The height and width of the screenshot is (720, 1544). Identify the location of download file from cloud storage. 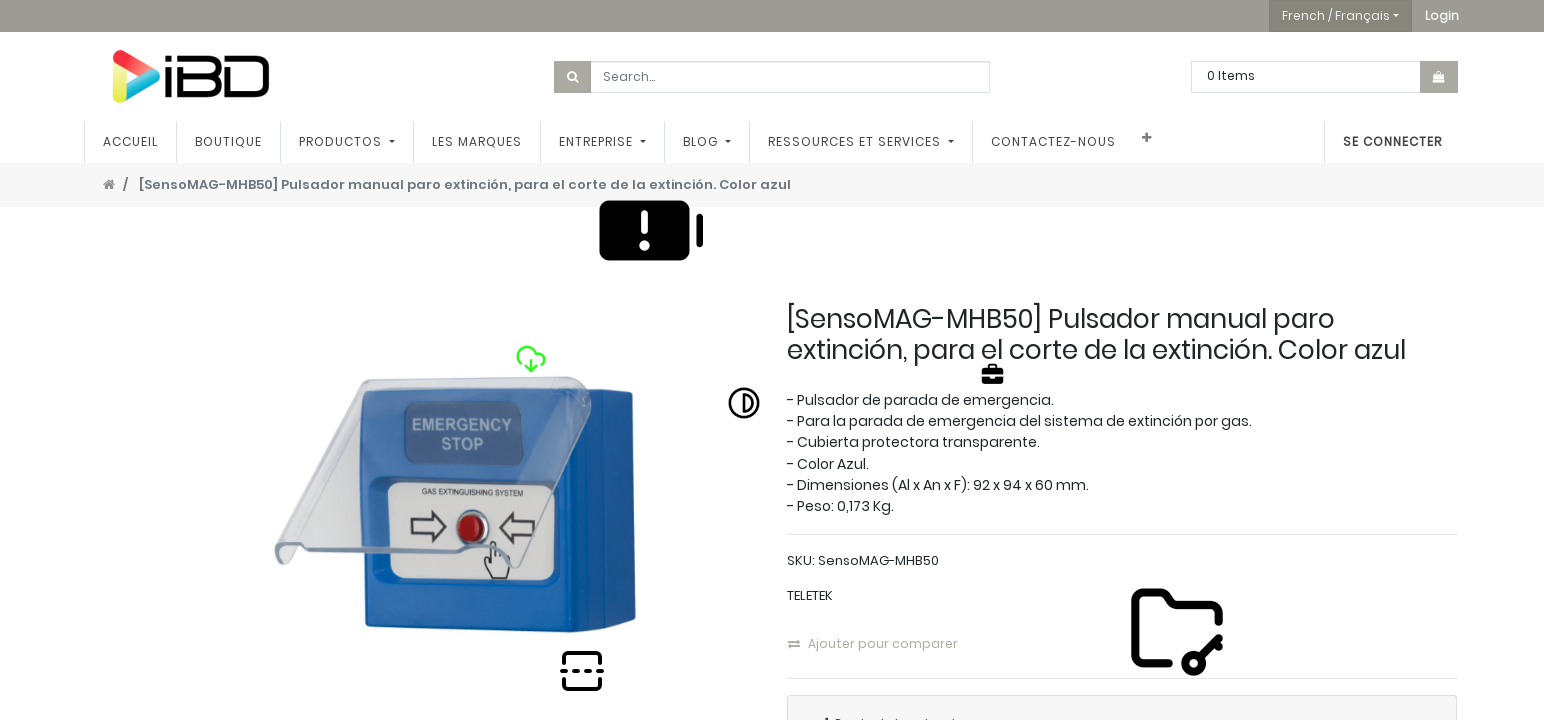
(531, 359).